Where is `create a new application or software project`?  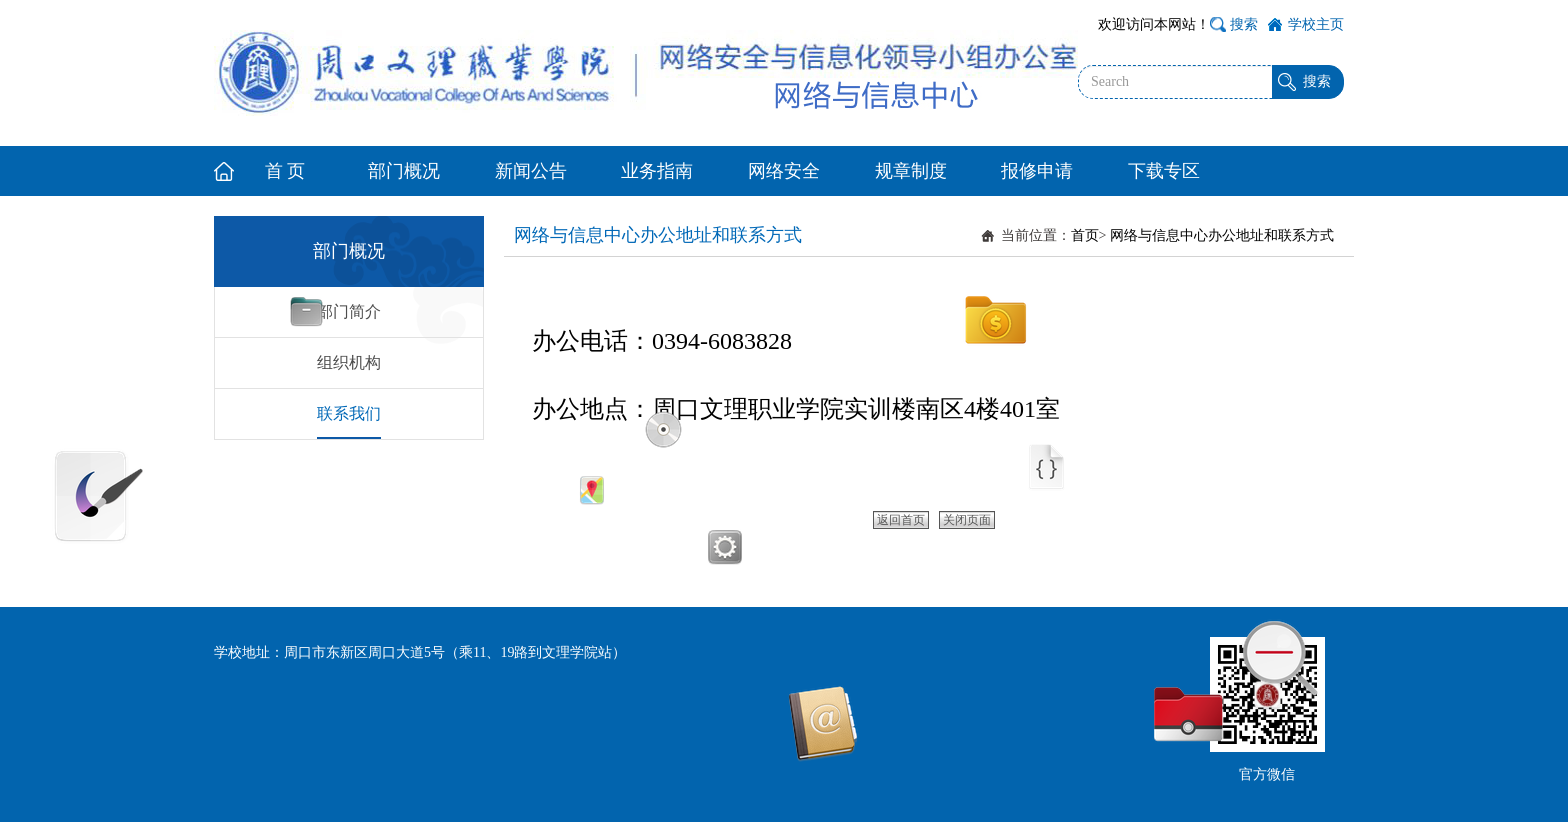 create a new application or software project is located at coordinates (99, 496).